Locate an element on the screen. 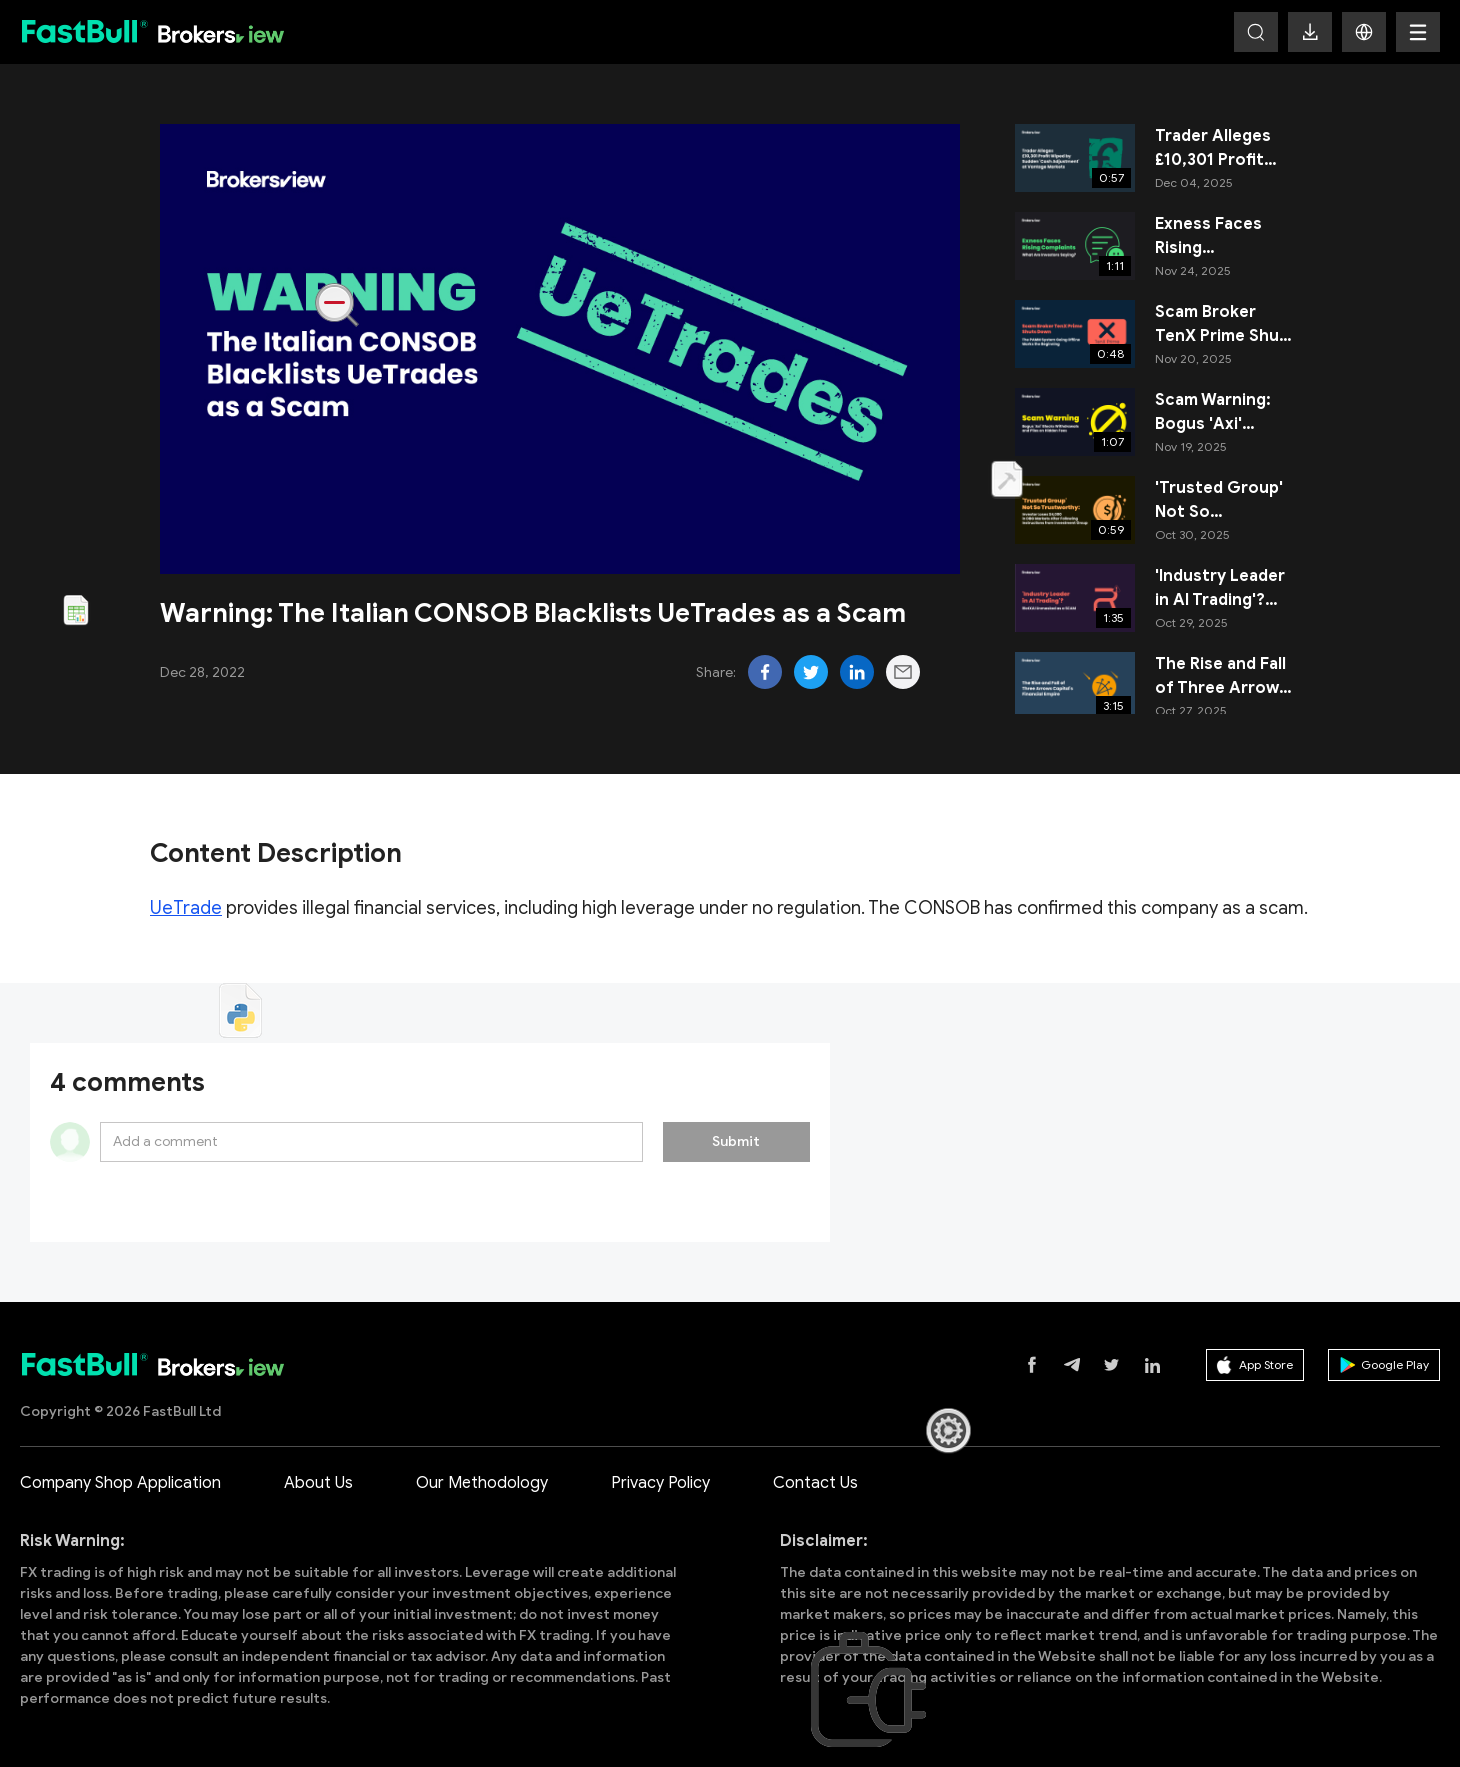 Image resolution: width=1460 pixels, height=1767 pixels. a makefile or build configuration file is located at coordinates (1007, 479).